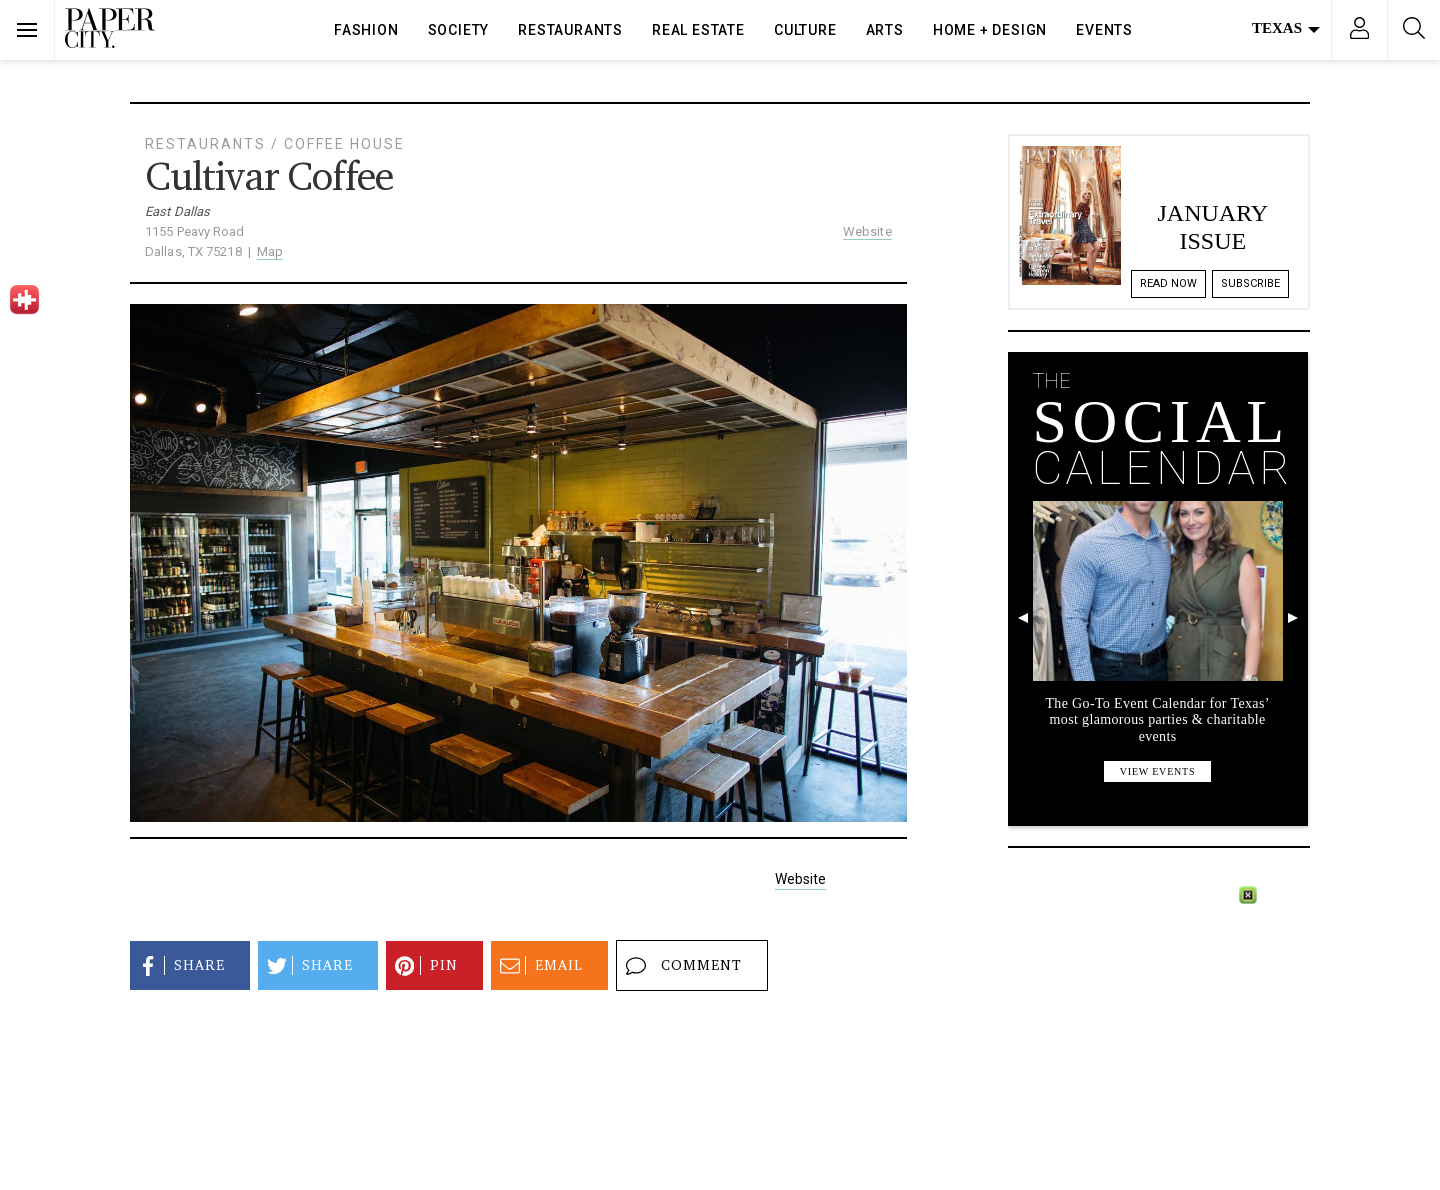 Image resolution: width=1440 pixels, height=1190 pixels. I want to click on open CPU-X system information app, so click(1248, 895).